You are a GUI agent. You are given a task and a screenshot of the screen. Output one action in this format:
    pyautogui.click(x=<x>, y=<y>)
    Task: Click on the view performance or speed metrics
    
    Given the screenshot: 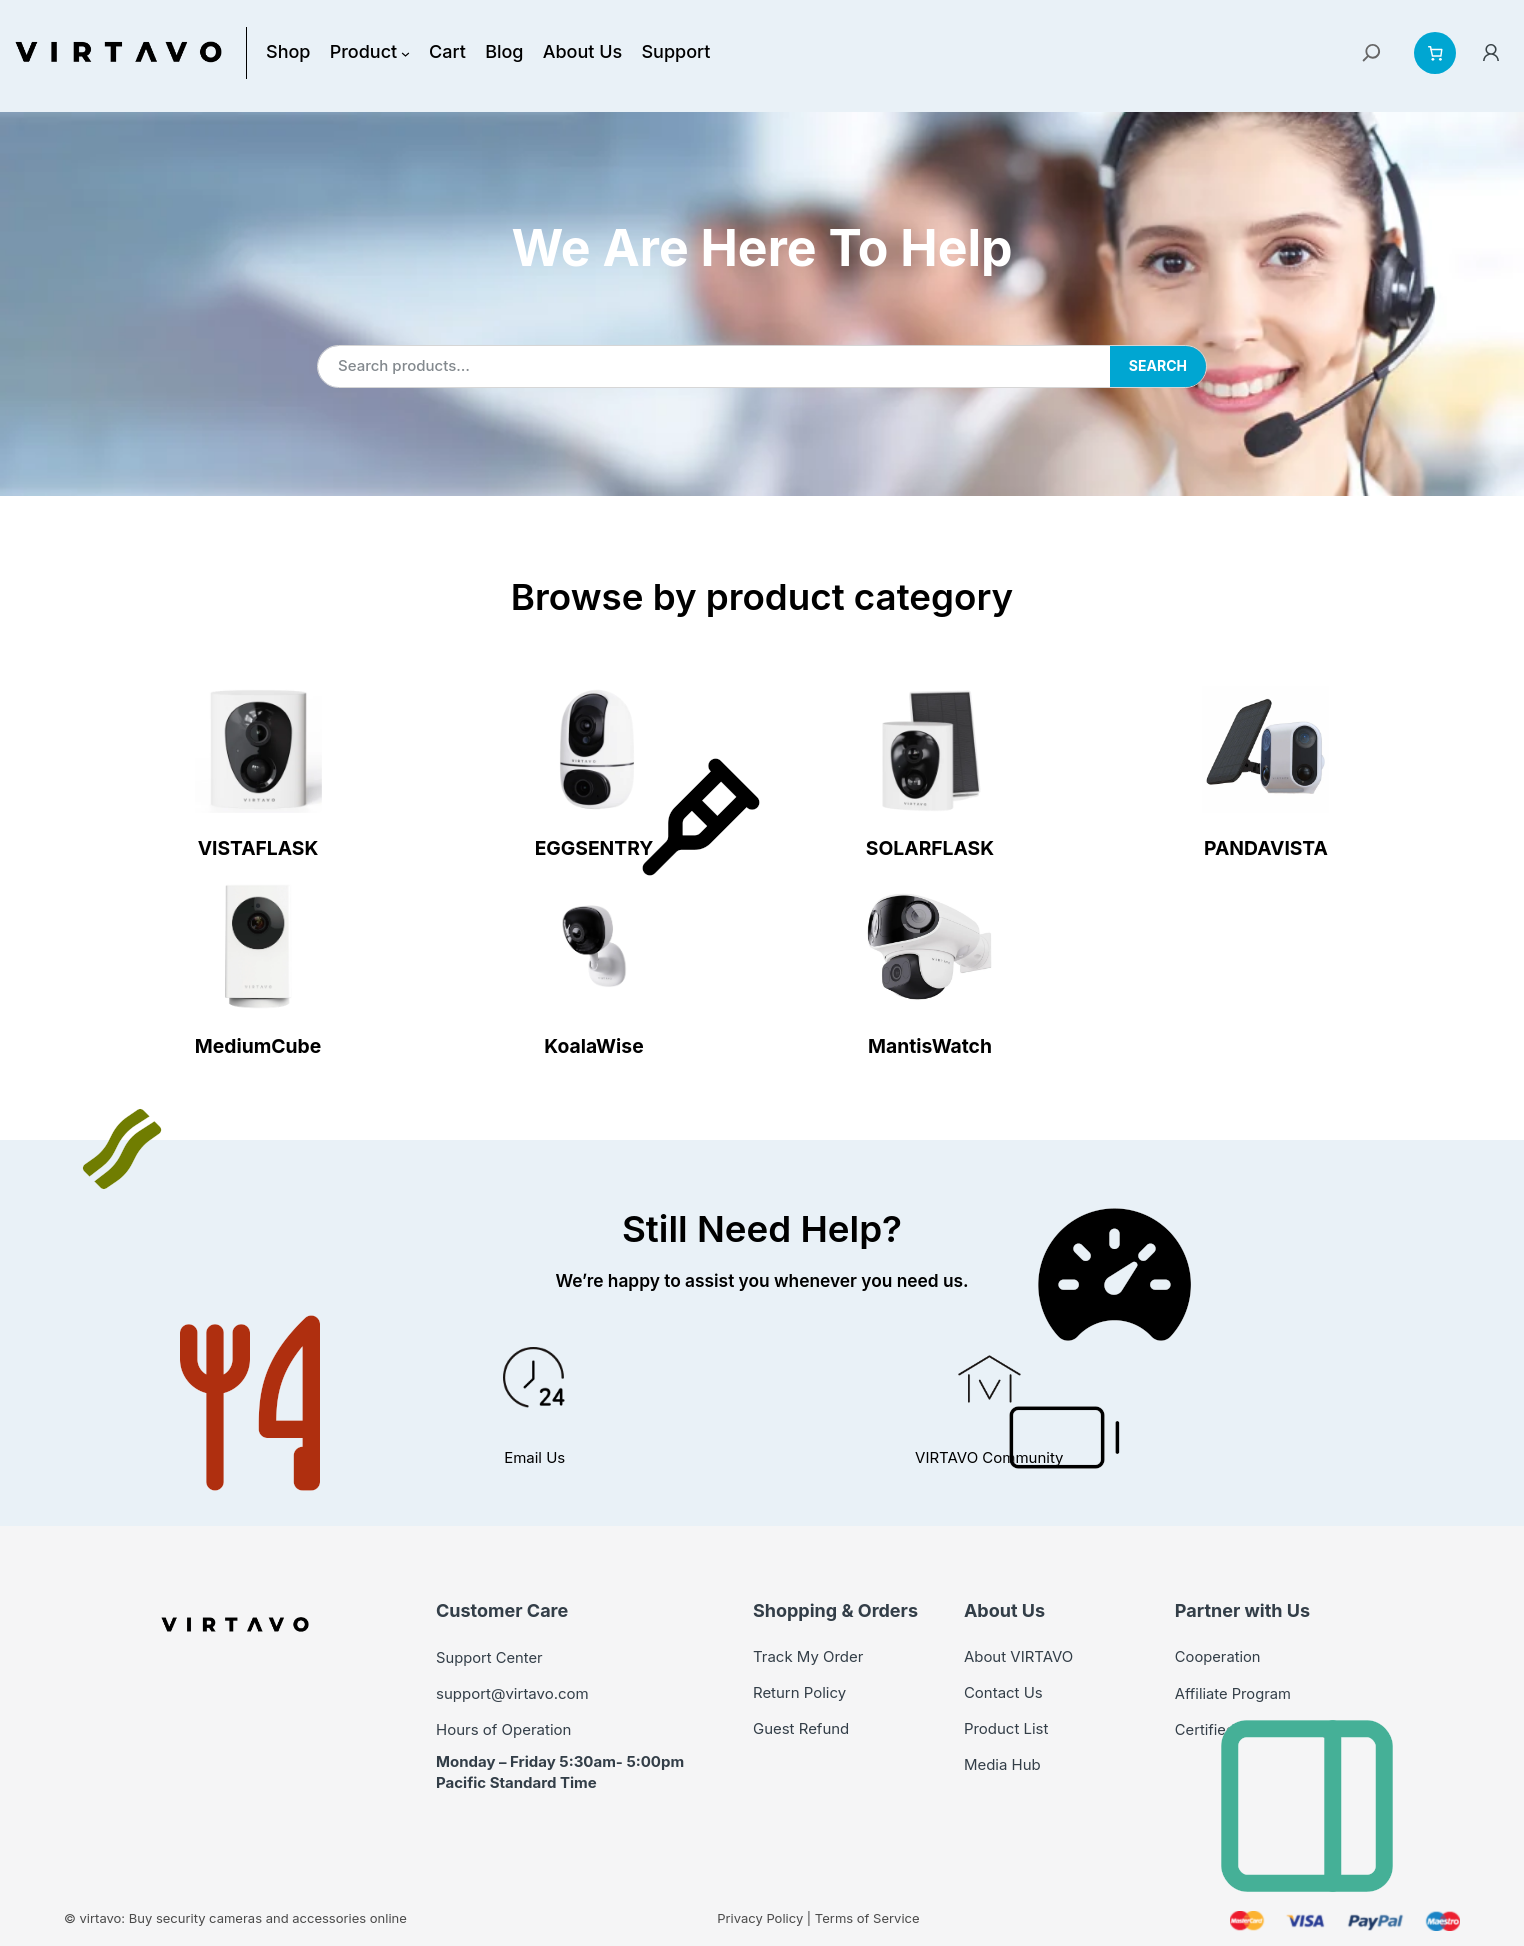 What is the action you would take?
    pyautogui.click(x=1114, y=1274)
    